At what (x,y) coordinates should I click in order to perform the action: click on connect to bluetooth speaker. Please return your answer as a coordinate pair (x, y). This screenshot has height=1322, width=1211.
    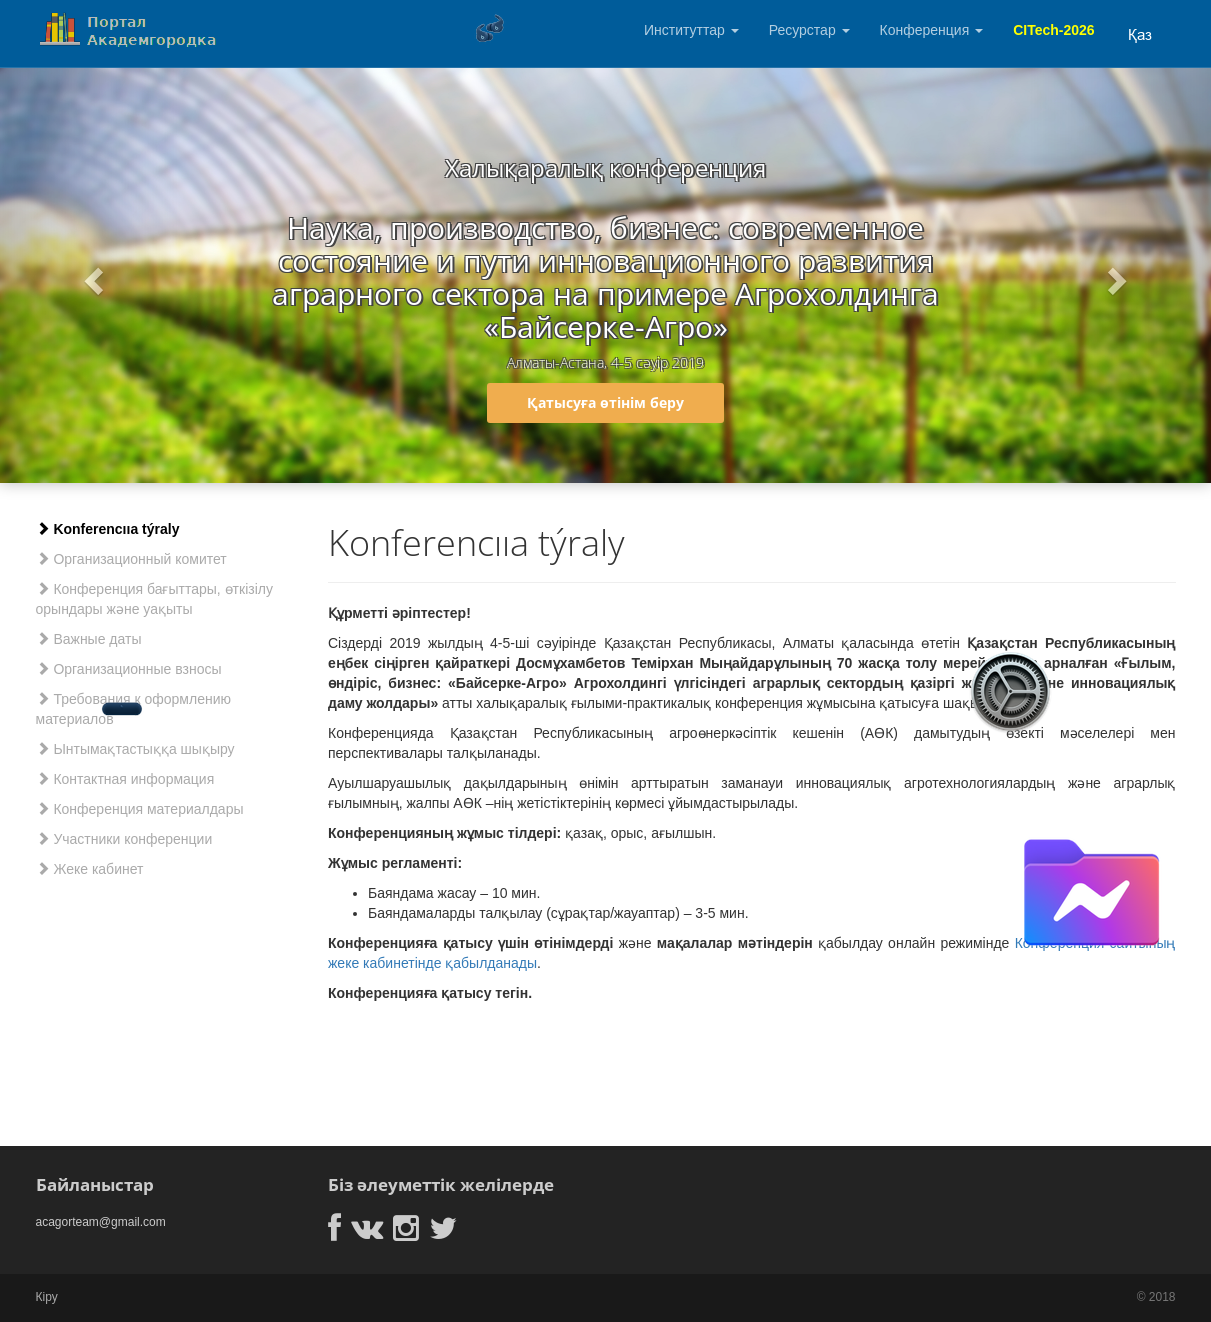
    Looking at the image, I should click on (122, 709).